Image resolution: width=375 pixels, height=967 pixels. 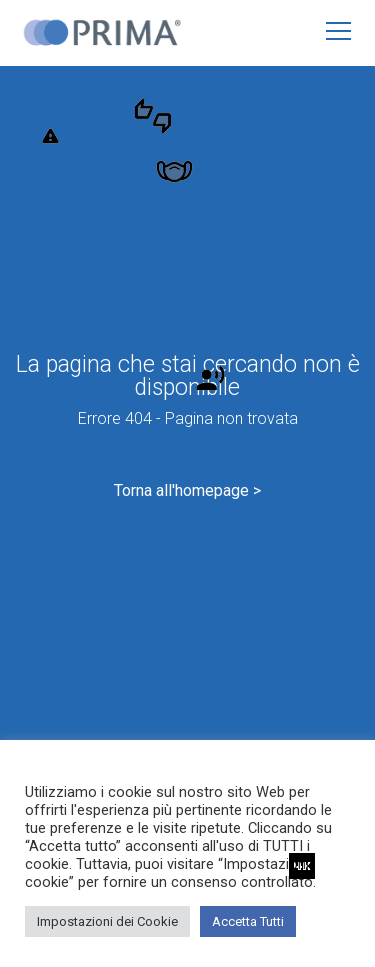 I want to click on indicates face mask required, so click(x=174, y=171).